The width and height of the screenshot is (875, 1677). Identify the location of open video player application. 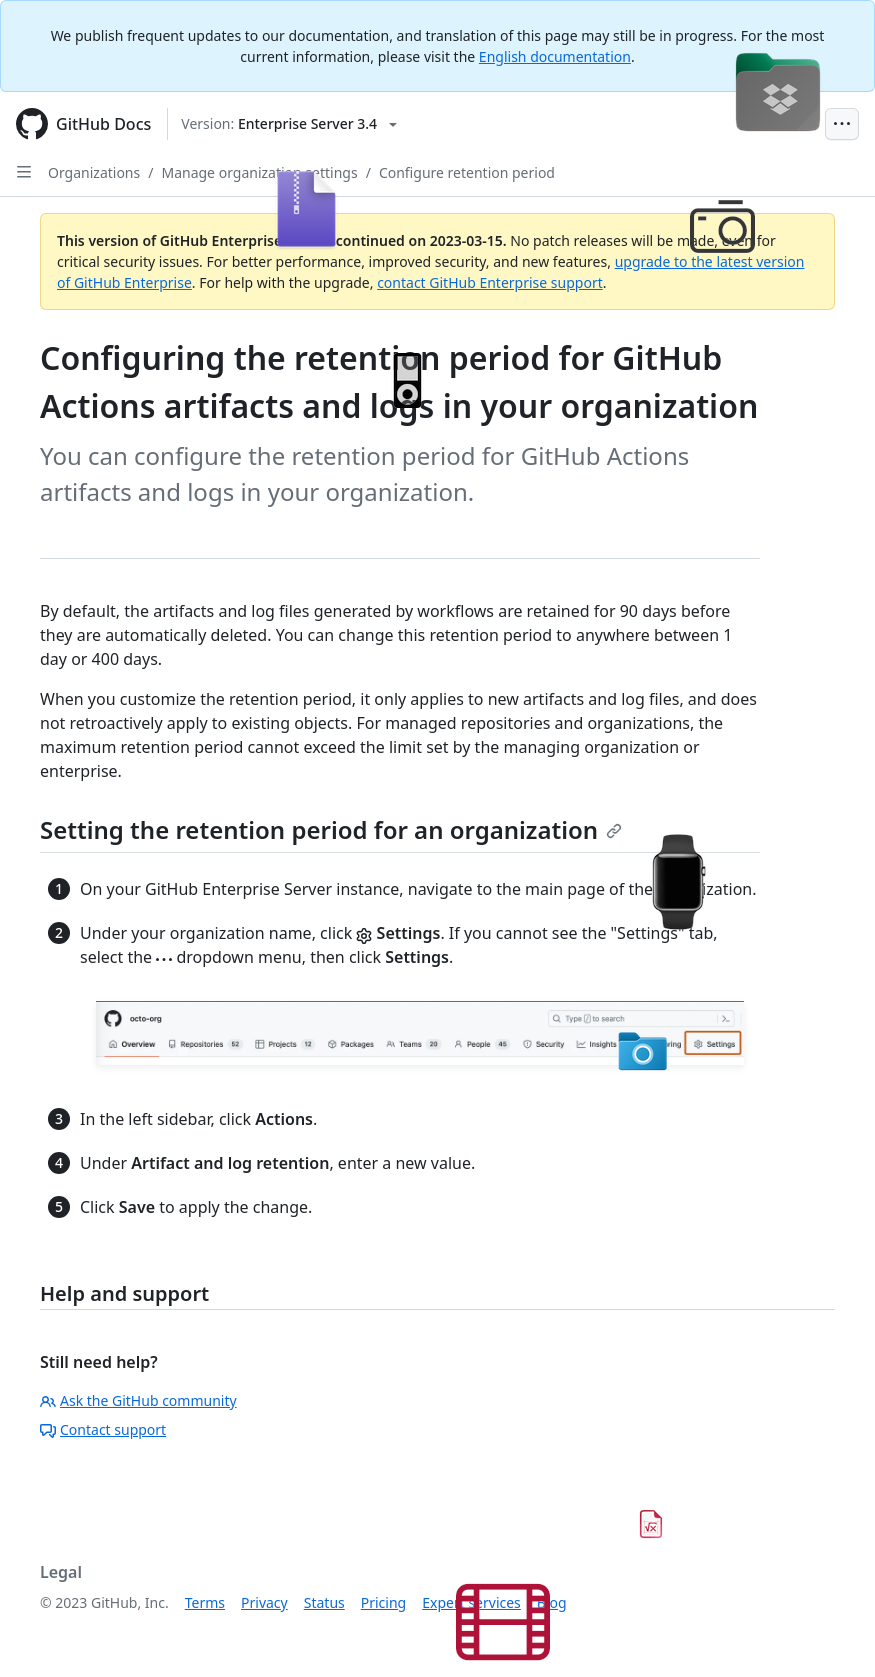
(503, 1625).